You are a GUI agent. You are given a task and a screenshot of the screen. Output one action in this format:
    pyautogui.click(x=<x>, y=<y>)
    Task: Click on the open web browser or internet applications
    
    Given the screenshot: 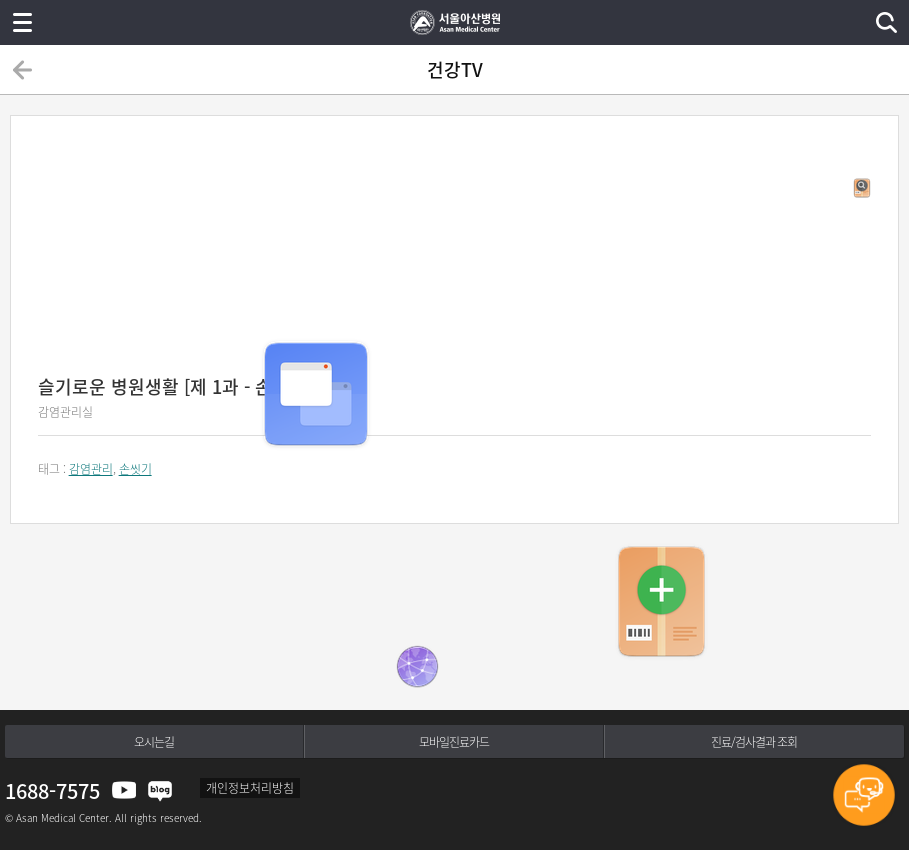 What is the action you would take?
    pyautogui.click(x=417, y=666)
    